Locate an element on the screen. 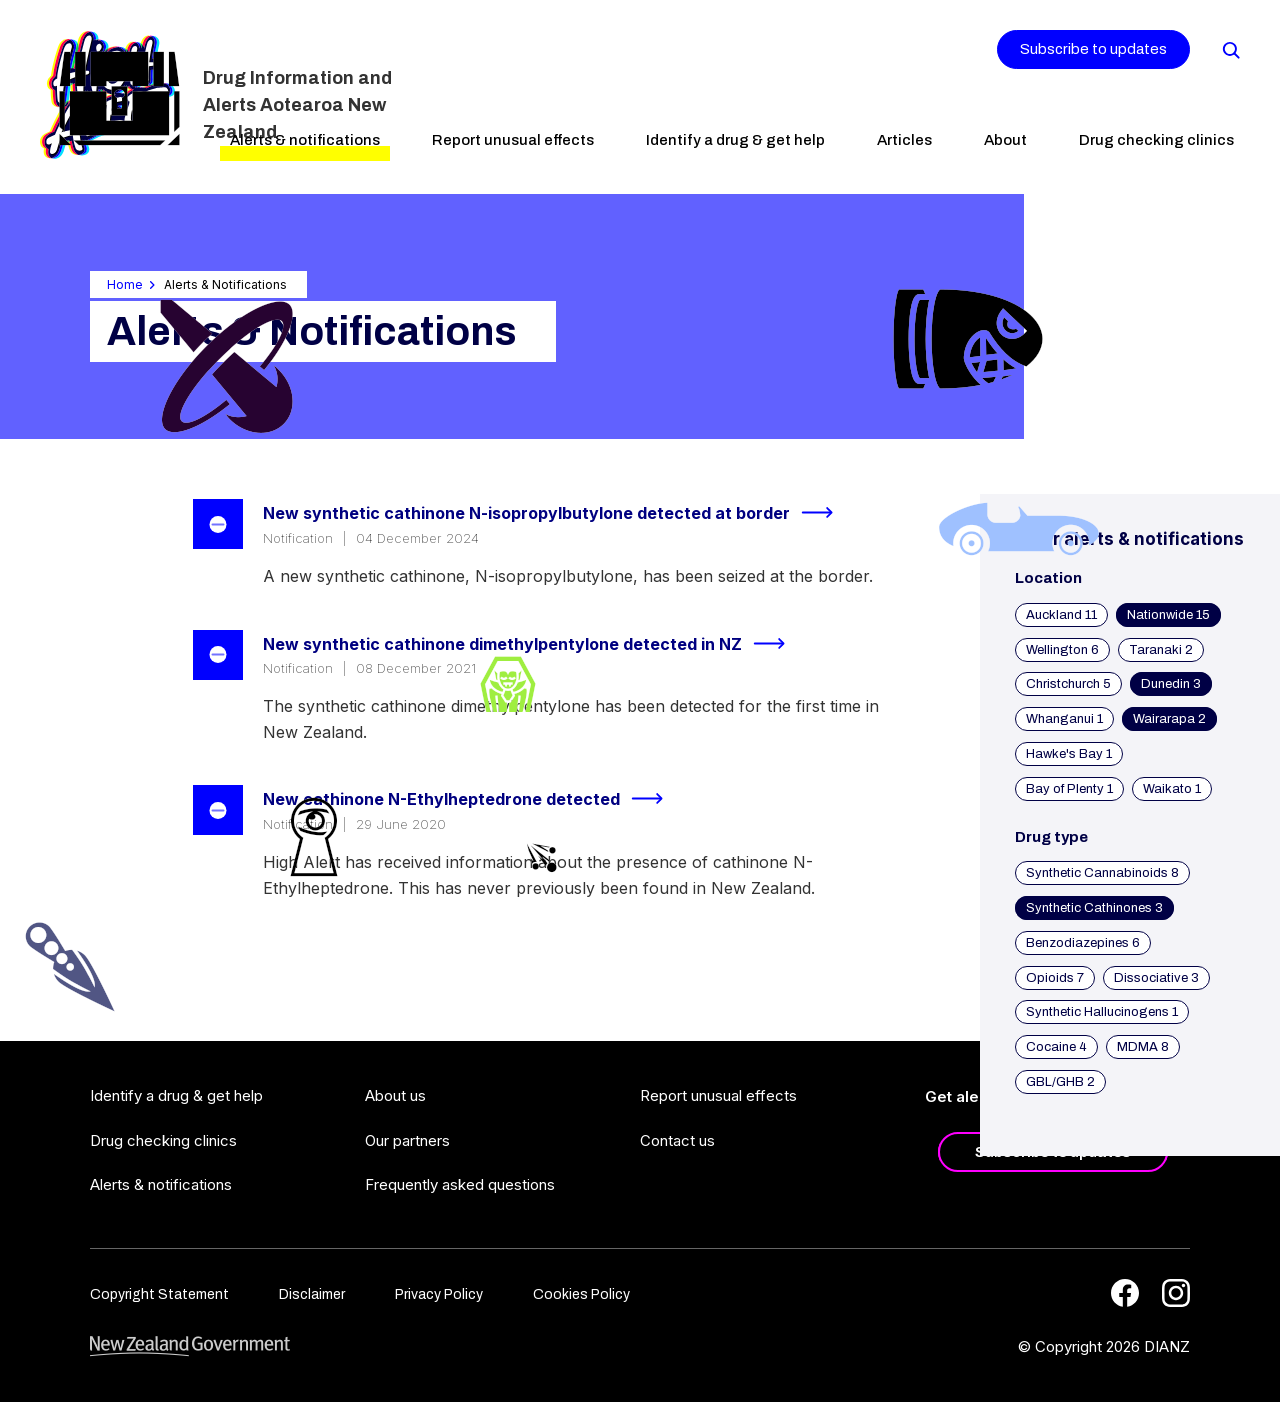  launch projectiles or balls is located at coordinates (542, 857).